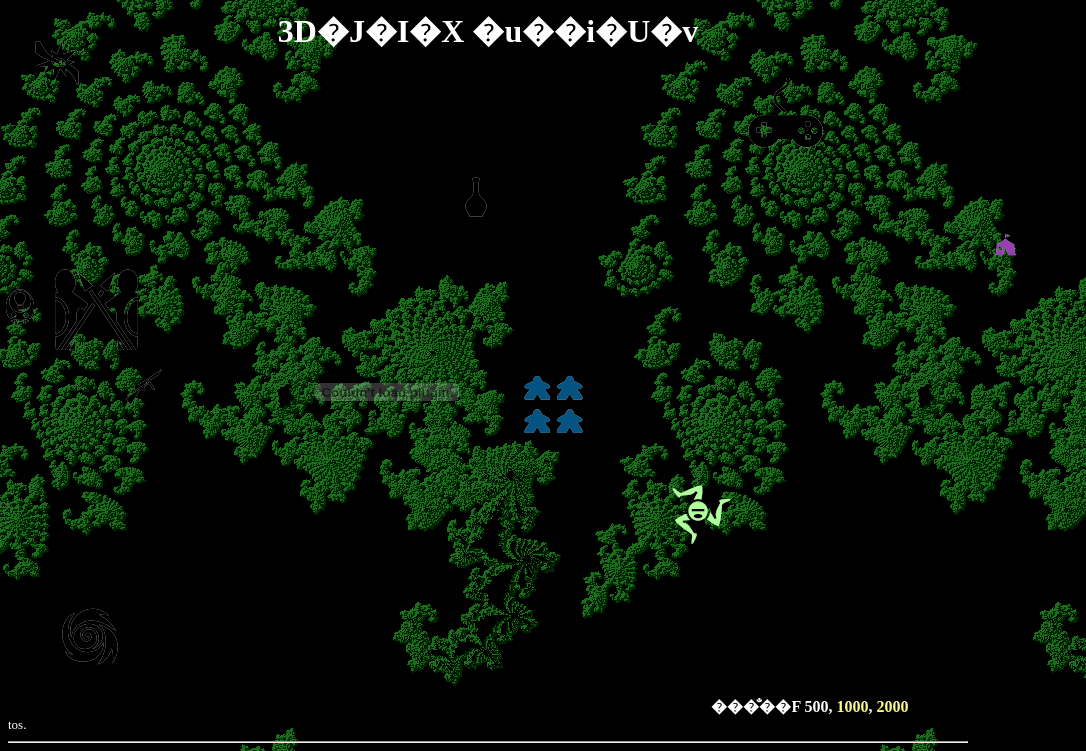  Describe the element at coordinates (1005, 244) in the screenshot. I see `access military camp or barracks in game` at that location.